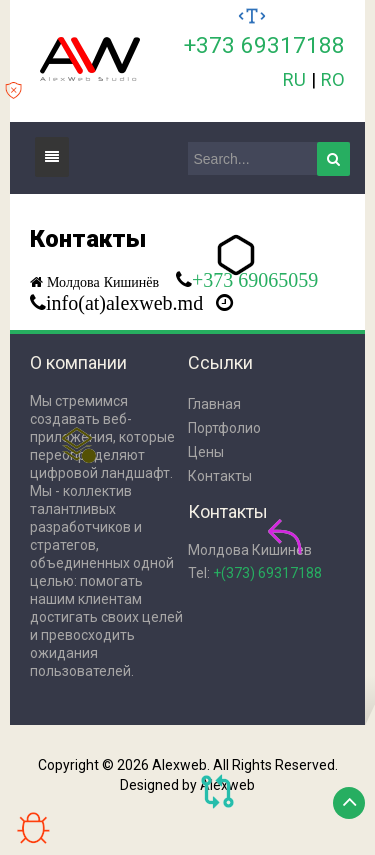  Describe the element at coordinates (252, 16) in the screenshot. I see `represents a function or method parameter` at that location.